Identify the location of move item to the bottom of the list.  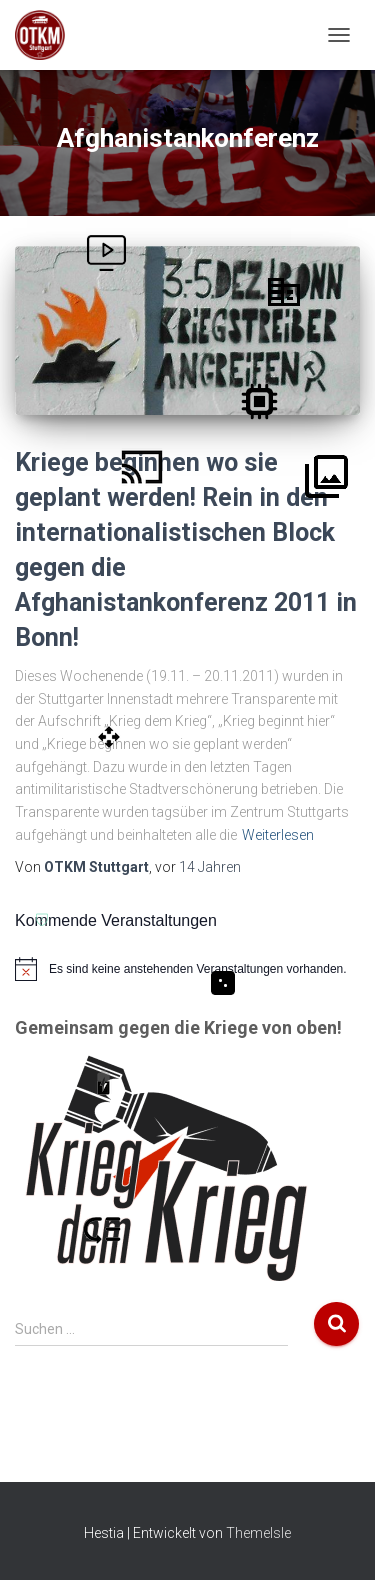
(102, 1230).